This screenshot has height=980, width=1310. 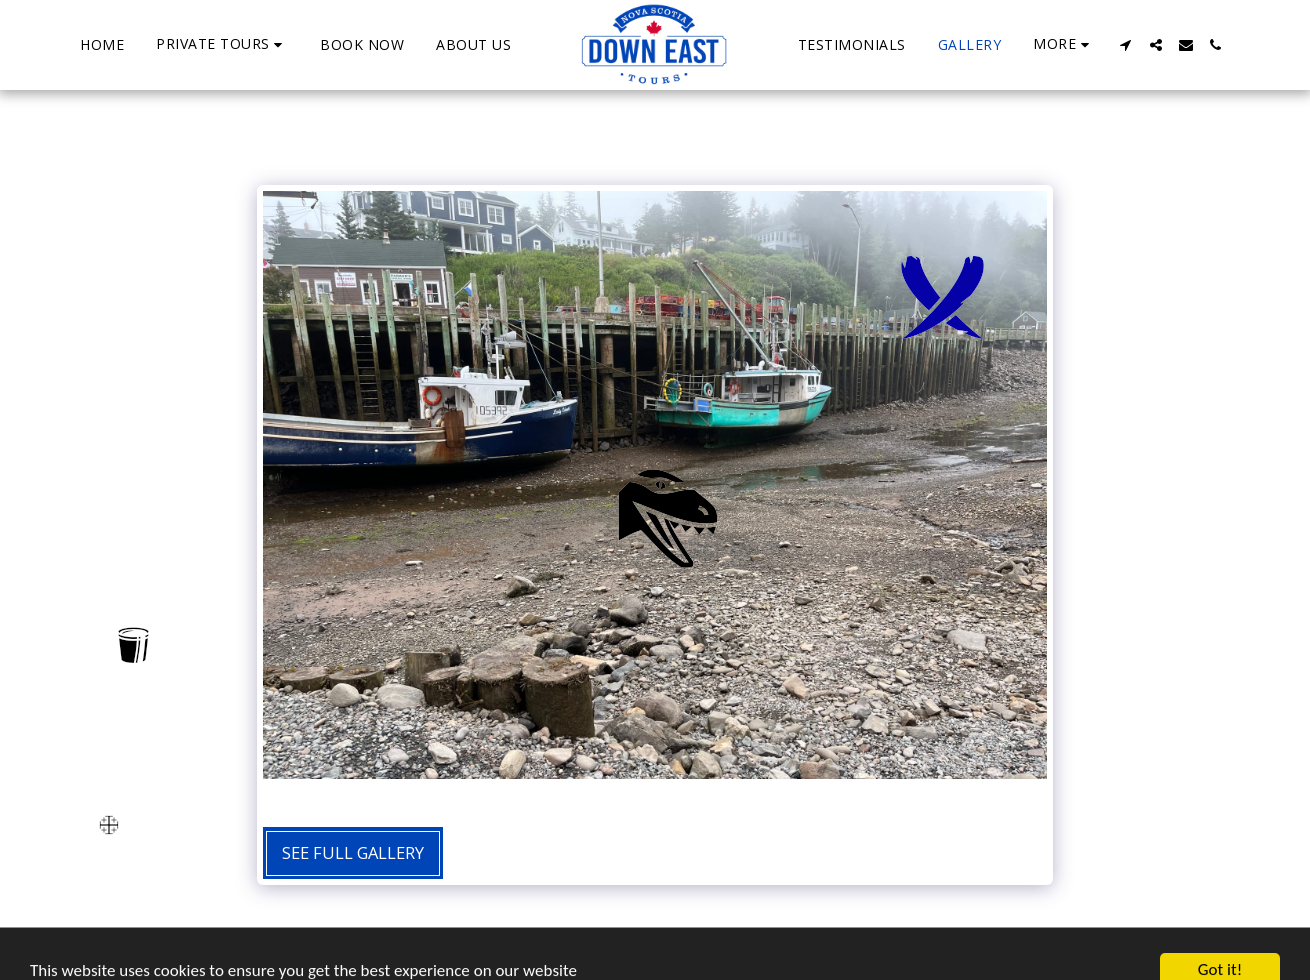 What do you see at coordinates (669, 519) in the screenshot?
I see `select ninja velociraptor character` at bounding box center [669, 519].